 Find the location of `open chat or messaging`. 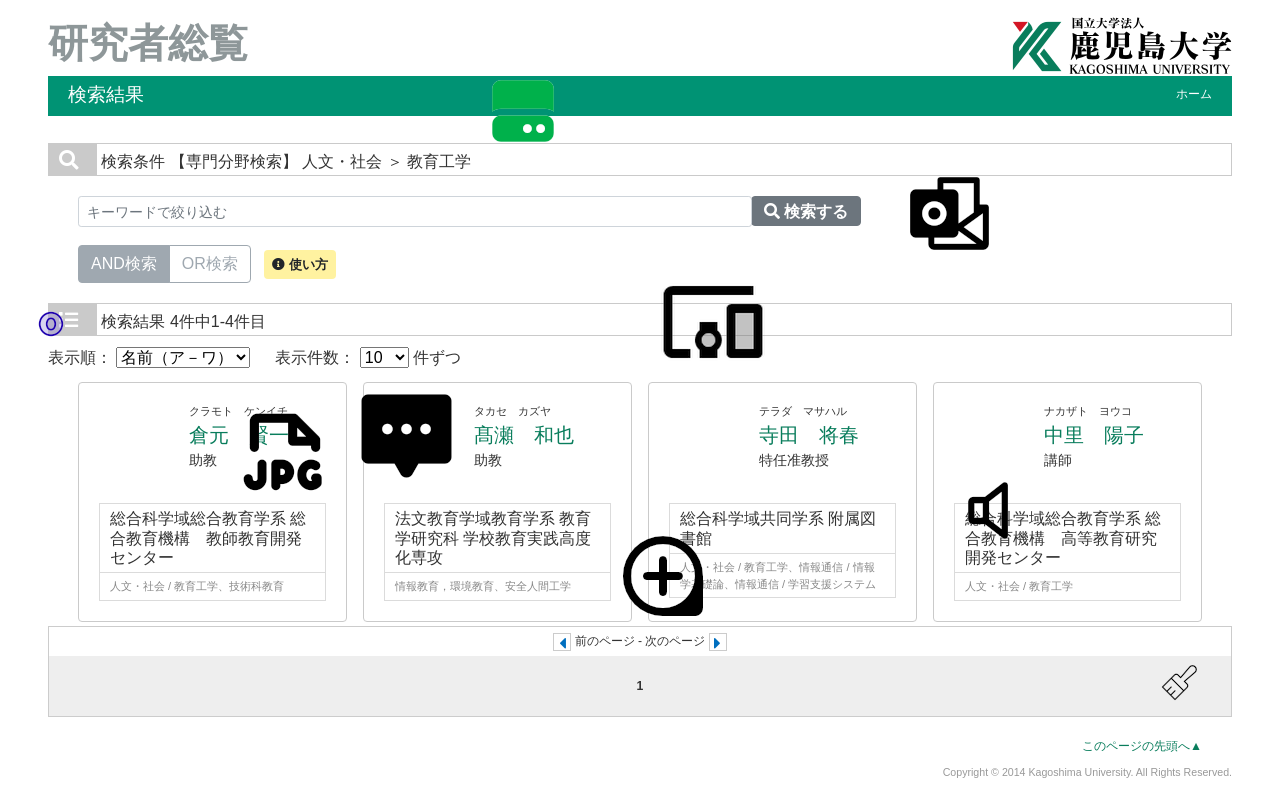

open chat or messaging is located at coordinates (406, 432).